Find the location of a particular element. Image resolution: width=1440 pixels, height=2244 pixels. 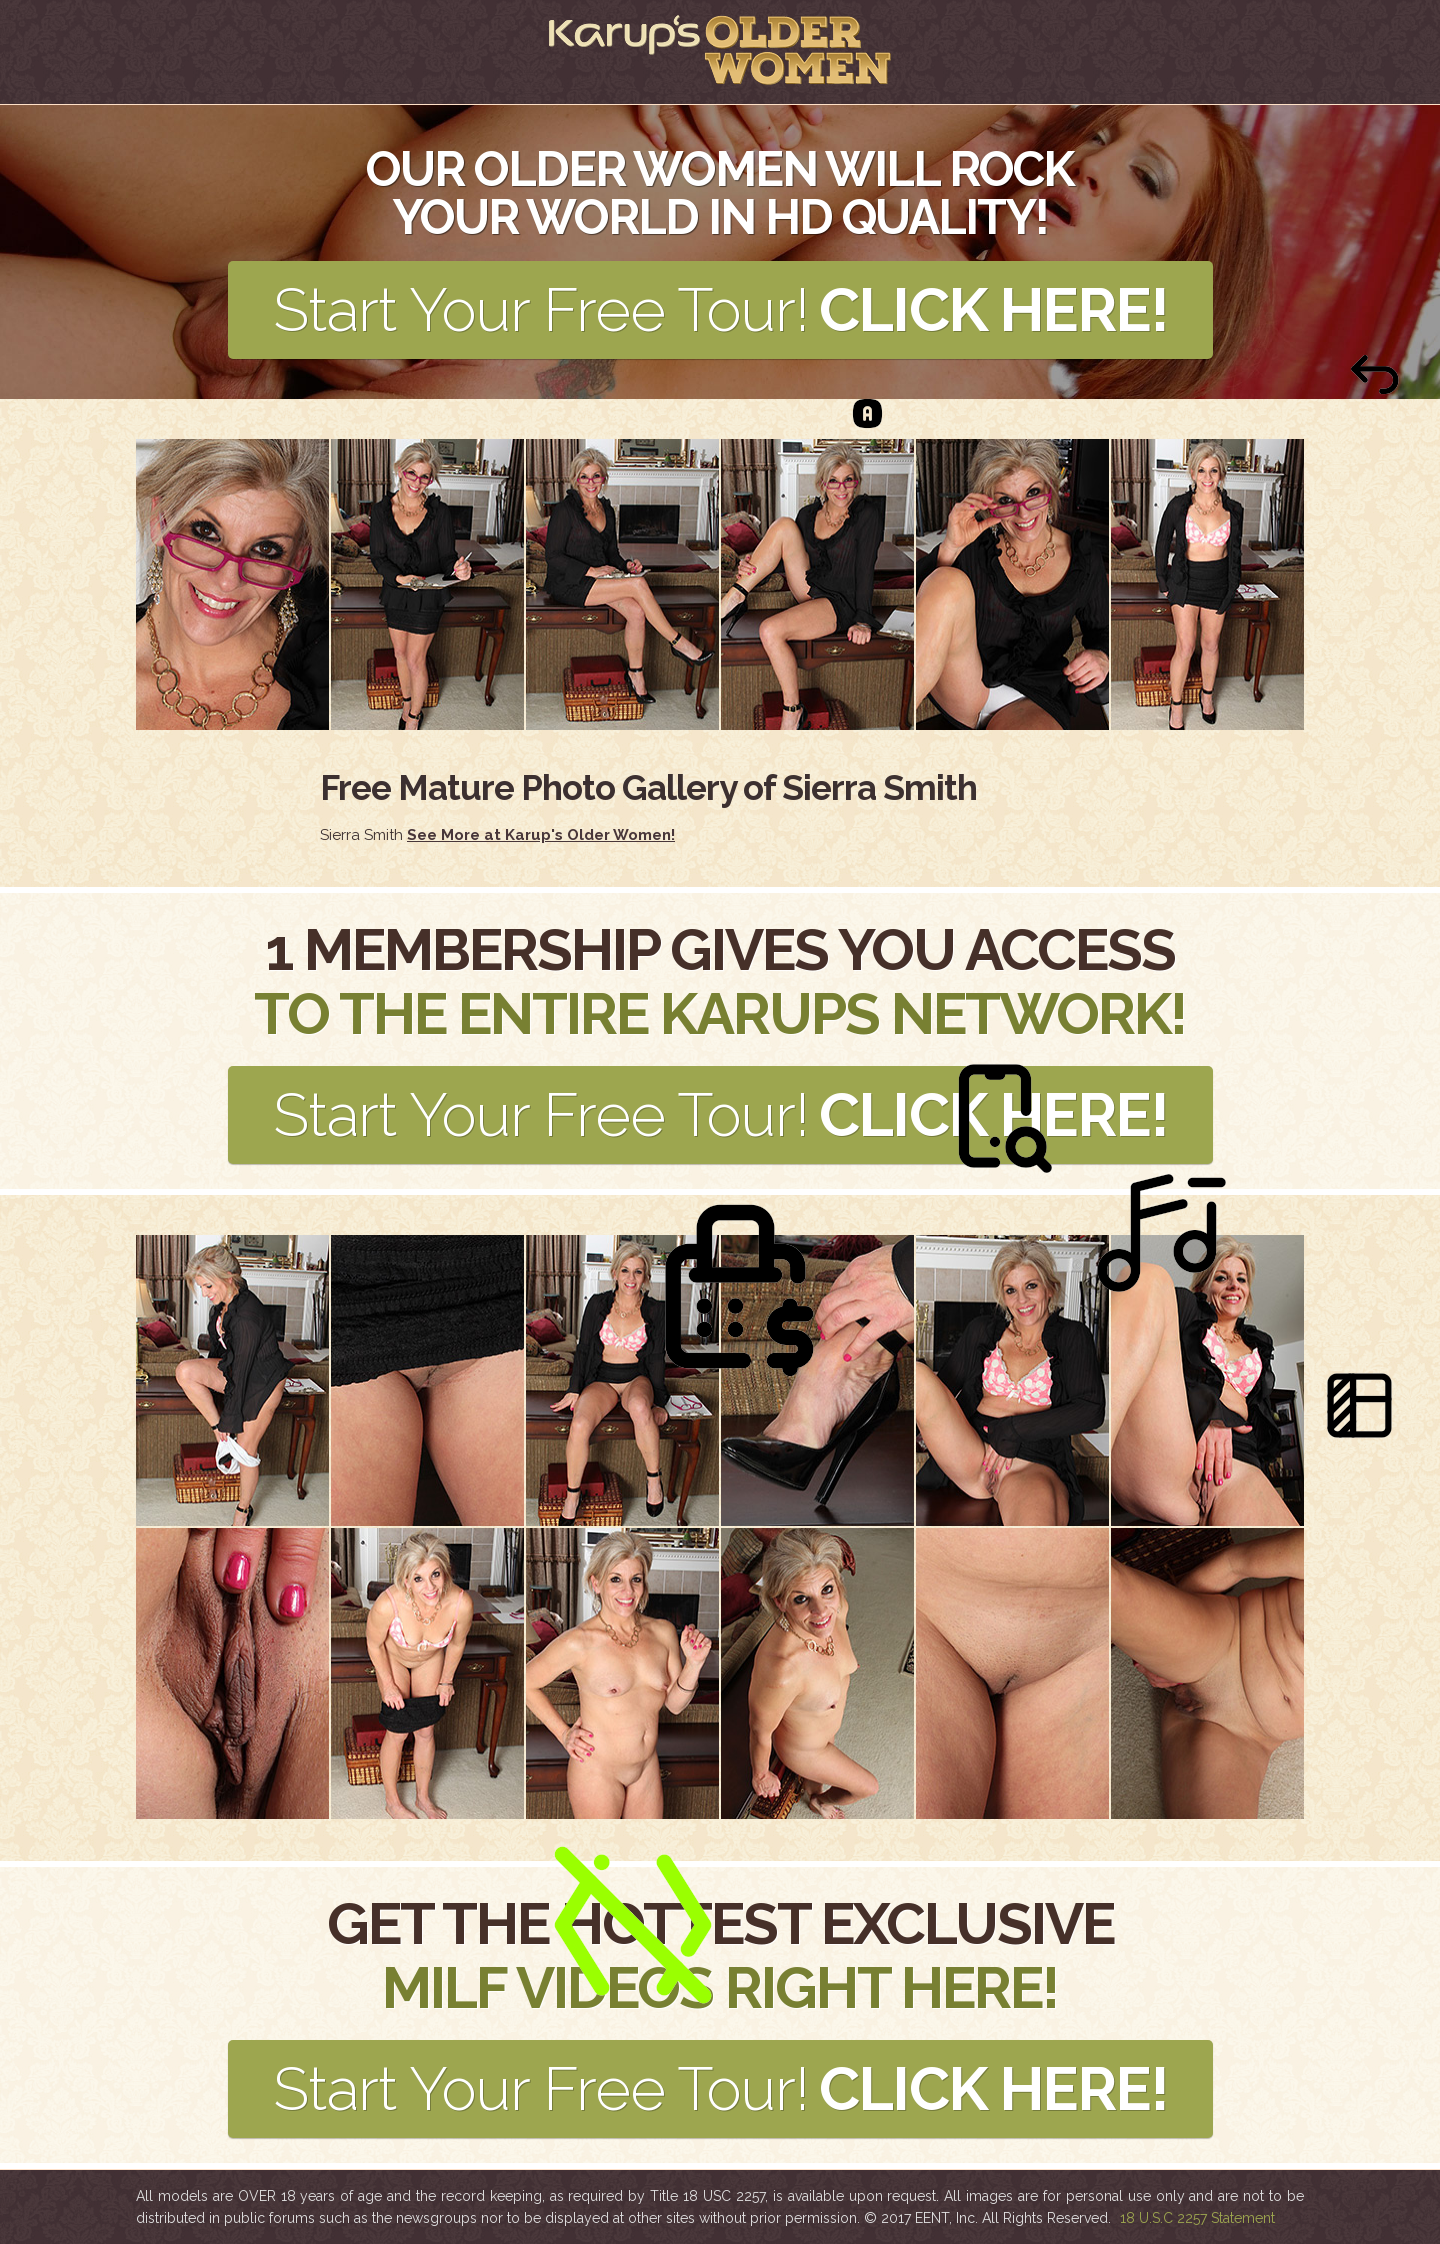

disable code or markup view is located at coordinates (633, 1925).